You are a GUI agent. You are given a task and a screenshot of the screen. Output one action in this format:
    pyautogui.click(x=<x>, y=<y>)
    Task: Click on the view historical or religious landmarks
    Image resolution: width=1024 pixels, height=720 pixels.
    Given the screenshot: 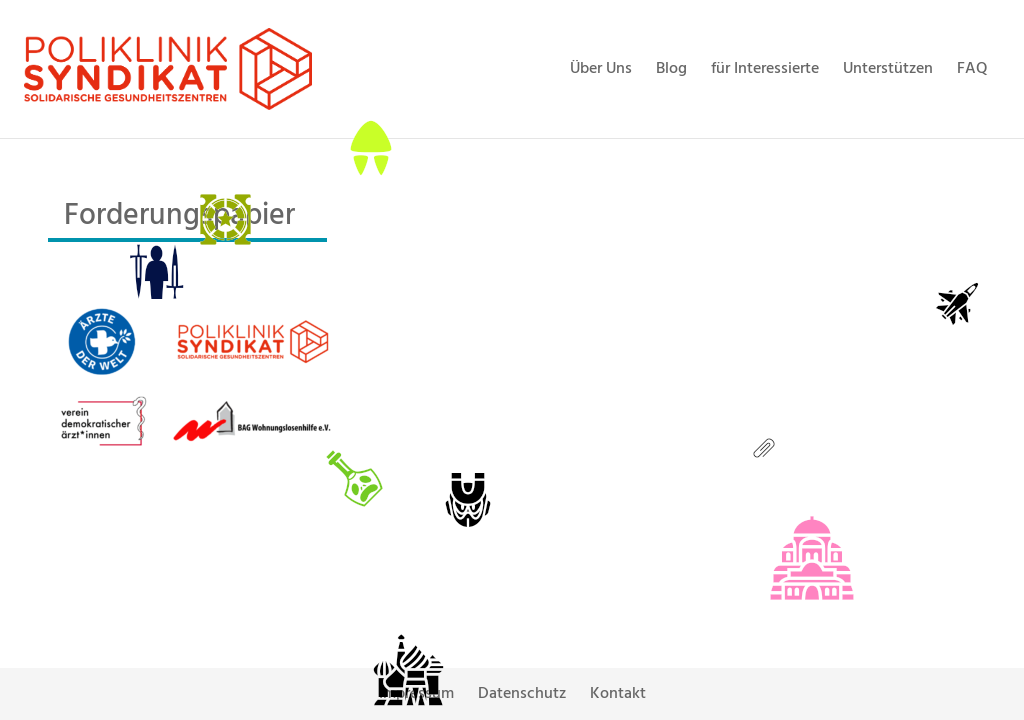 What is the action you would take?
    pyautogui.click(x=812, y=558)
    